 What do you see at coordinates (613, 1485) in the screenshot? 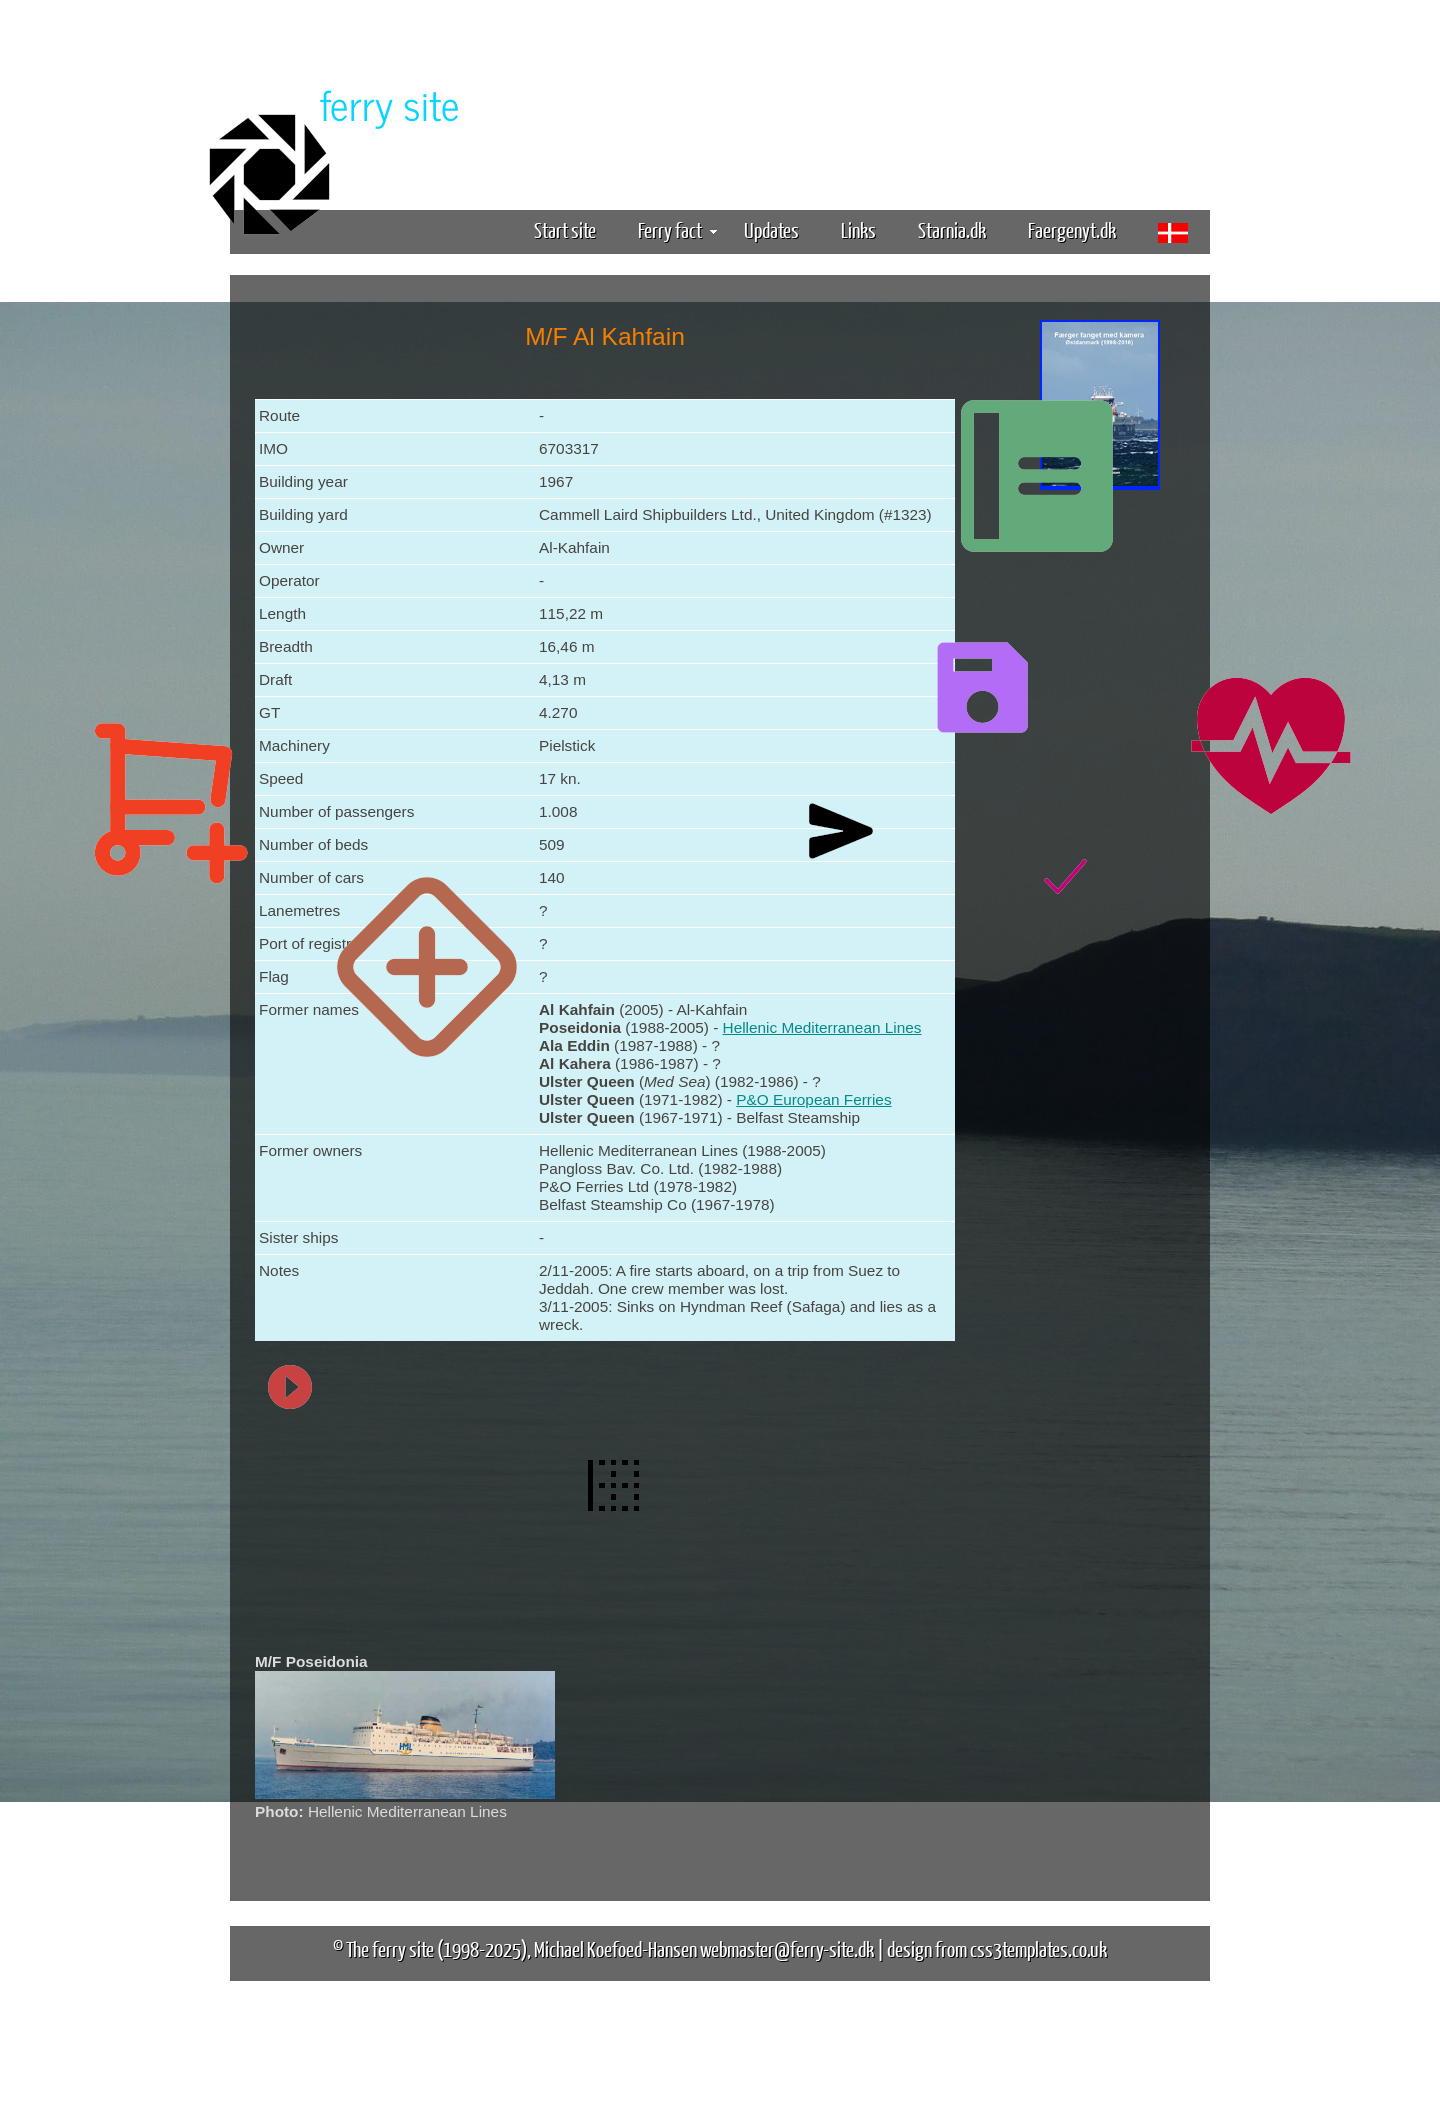
I see `apply border to left edge of cell or element` at bounding box center [613, 1485].